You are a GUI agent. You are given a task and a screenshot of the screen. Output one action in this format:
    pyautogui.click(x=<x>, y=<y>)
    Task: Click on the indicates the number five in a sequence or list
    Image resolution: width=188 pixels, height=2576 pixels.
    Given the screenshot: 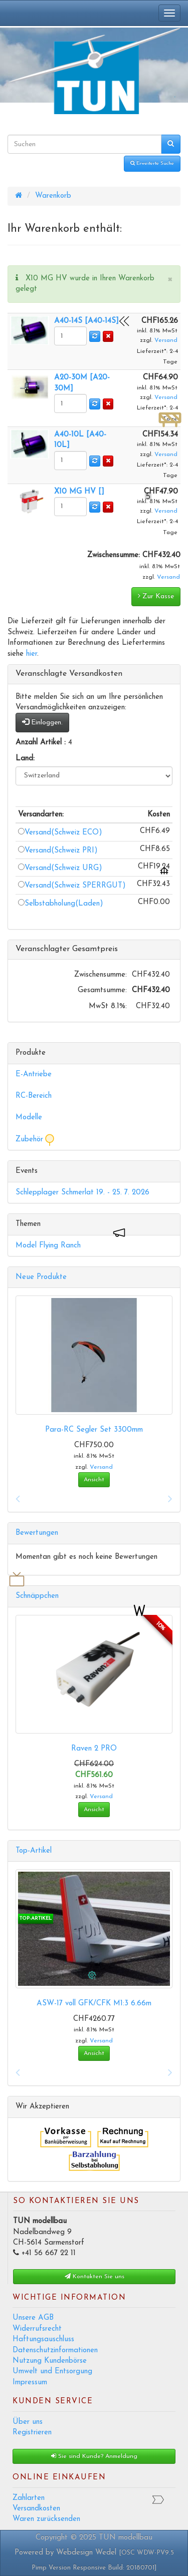 What is the action you would take?
    pyautogui.click(x=148, y=496)
    